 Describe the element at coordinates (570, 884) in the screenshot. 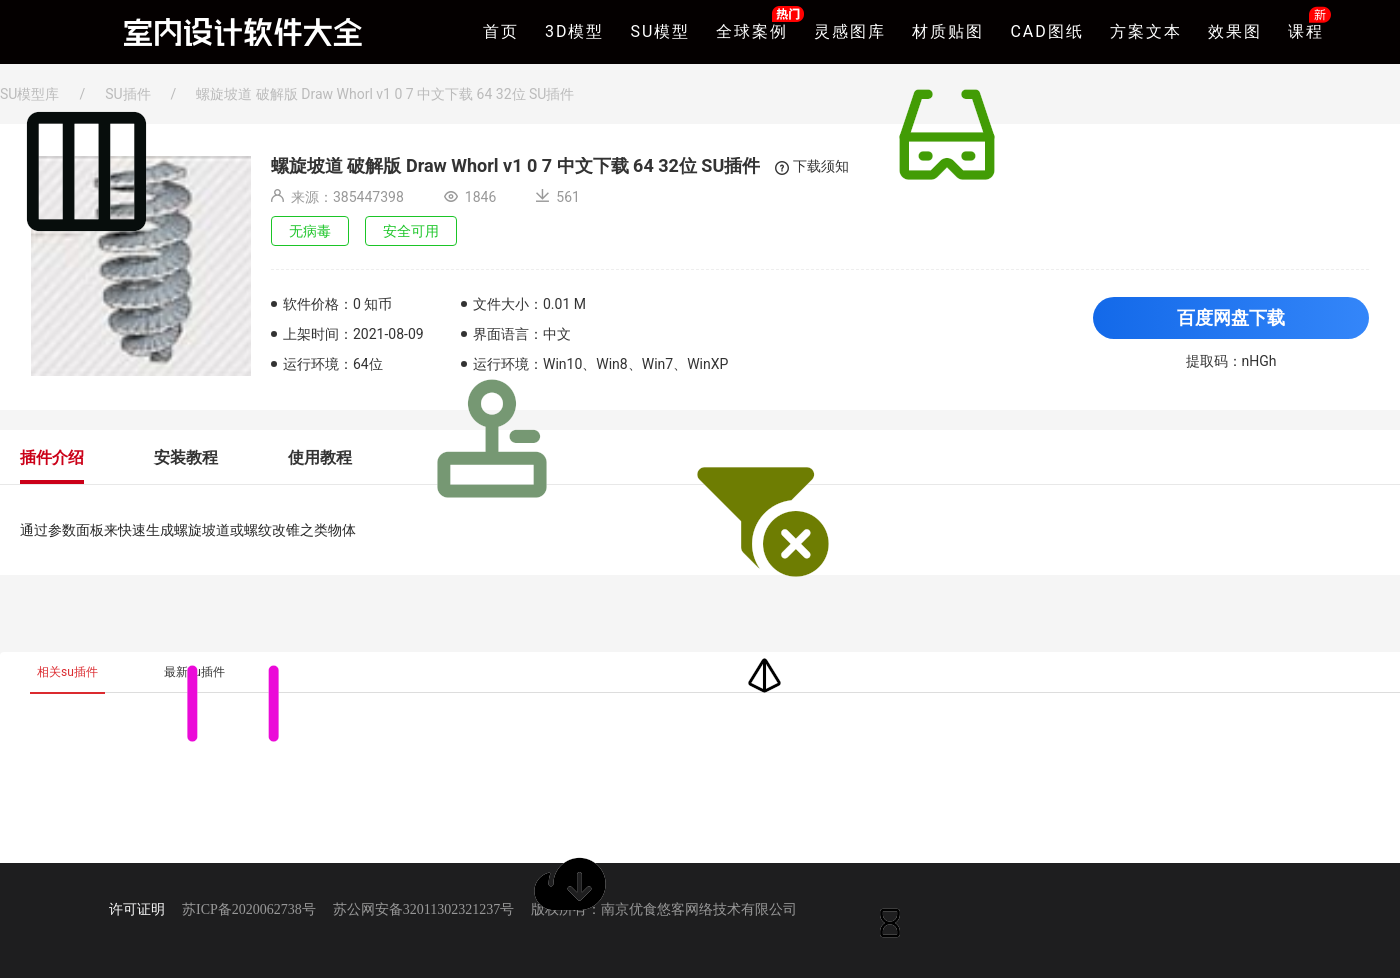

I see `download from the cloud` at that location.